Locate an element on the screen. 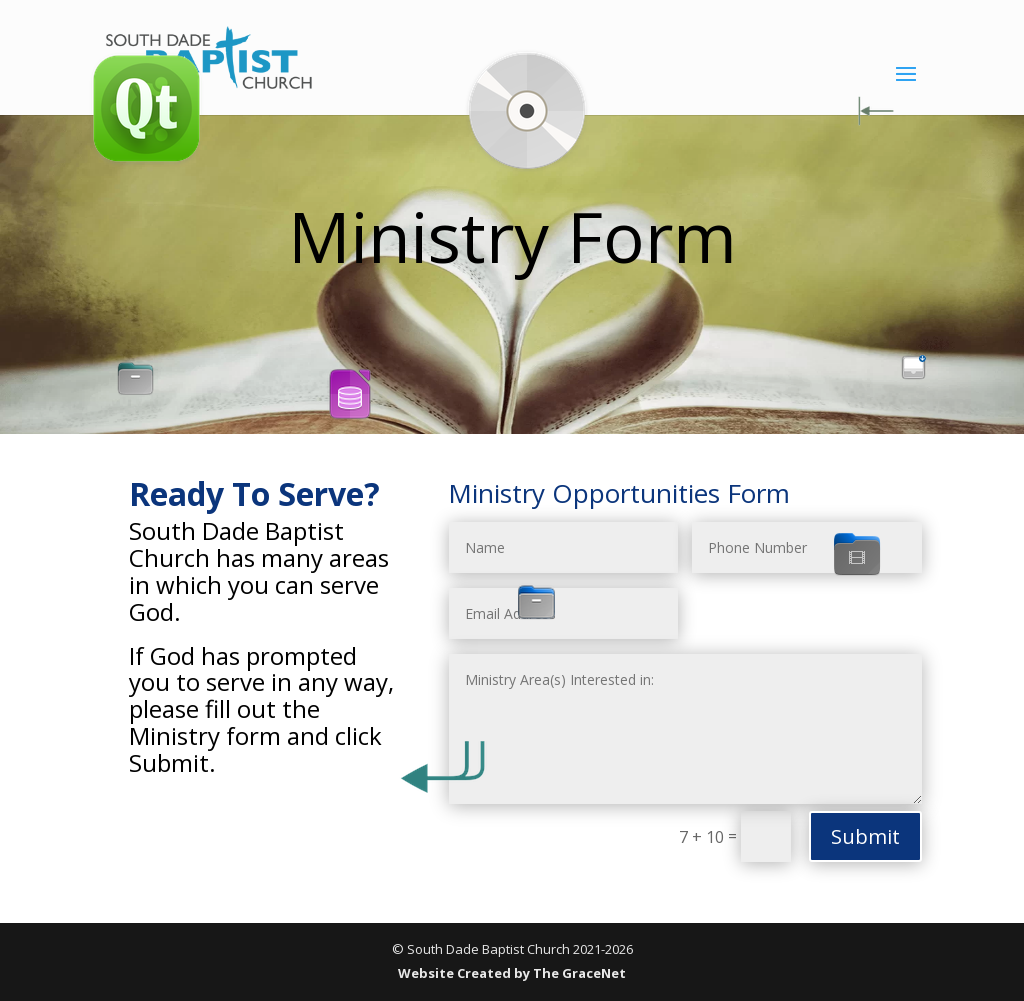 The height and width of the screenshot is (1001, 1024). go to the first item in a list or sequence is located at coordinates (876, 111).